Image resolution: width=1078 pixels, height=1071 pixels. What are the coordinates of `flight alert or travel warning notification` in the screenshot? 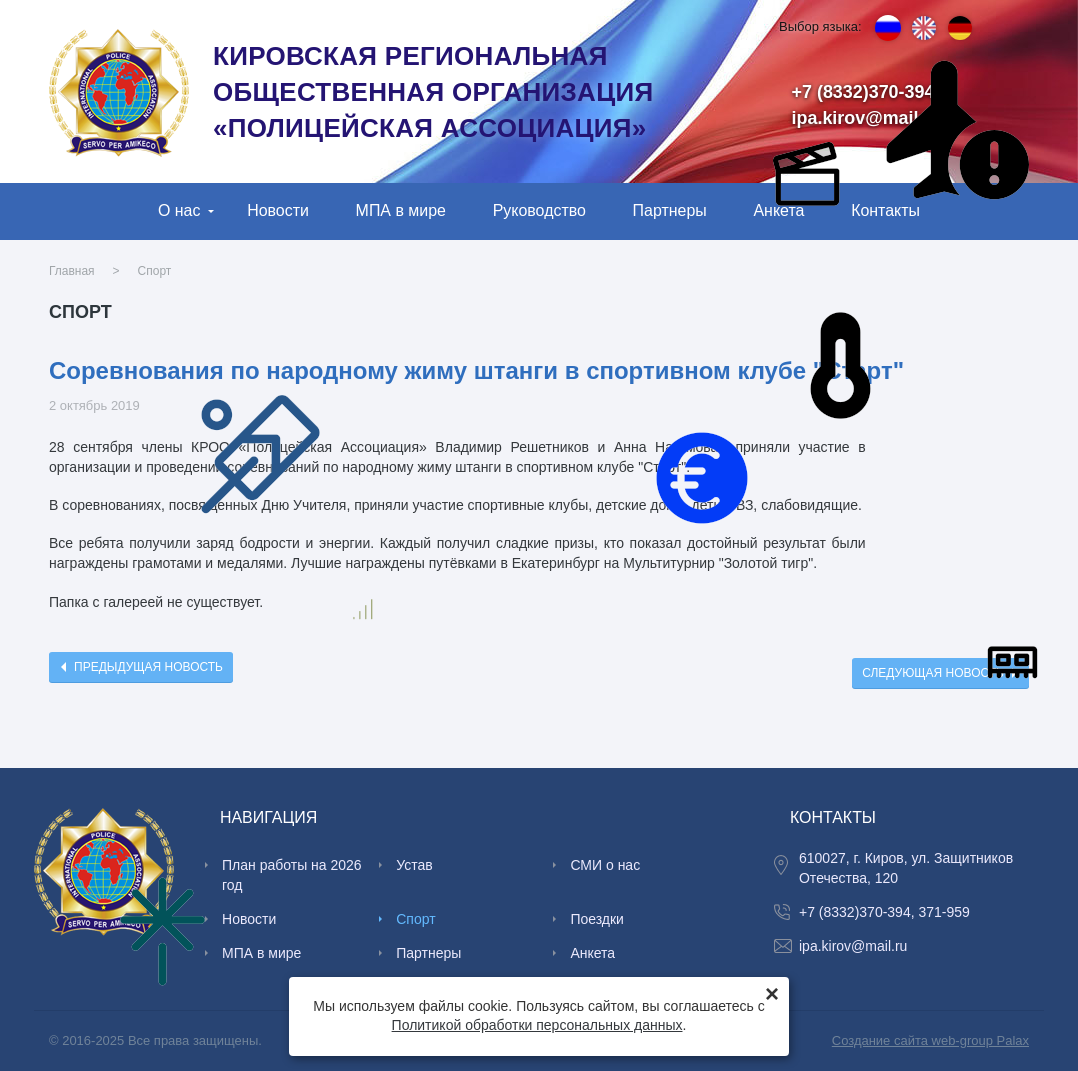 It's located at (952, 130).